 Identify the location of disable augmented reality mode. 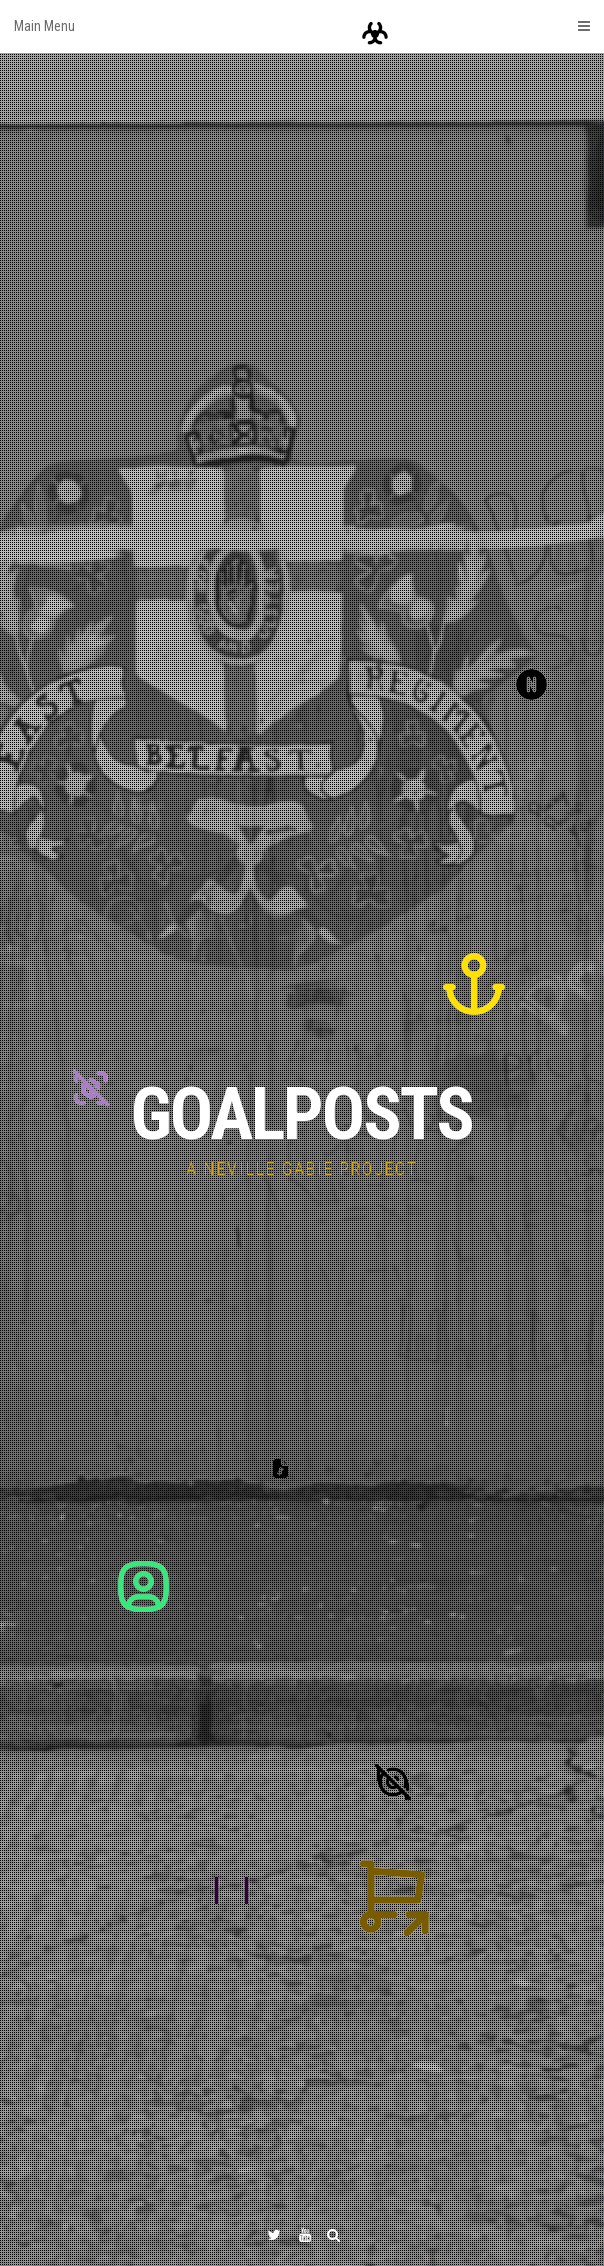
(91, 1088).